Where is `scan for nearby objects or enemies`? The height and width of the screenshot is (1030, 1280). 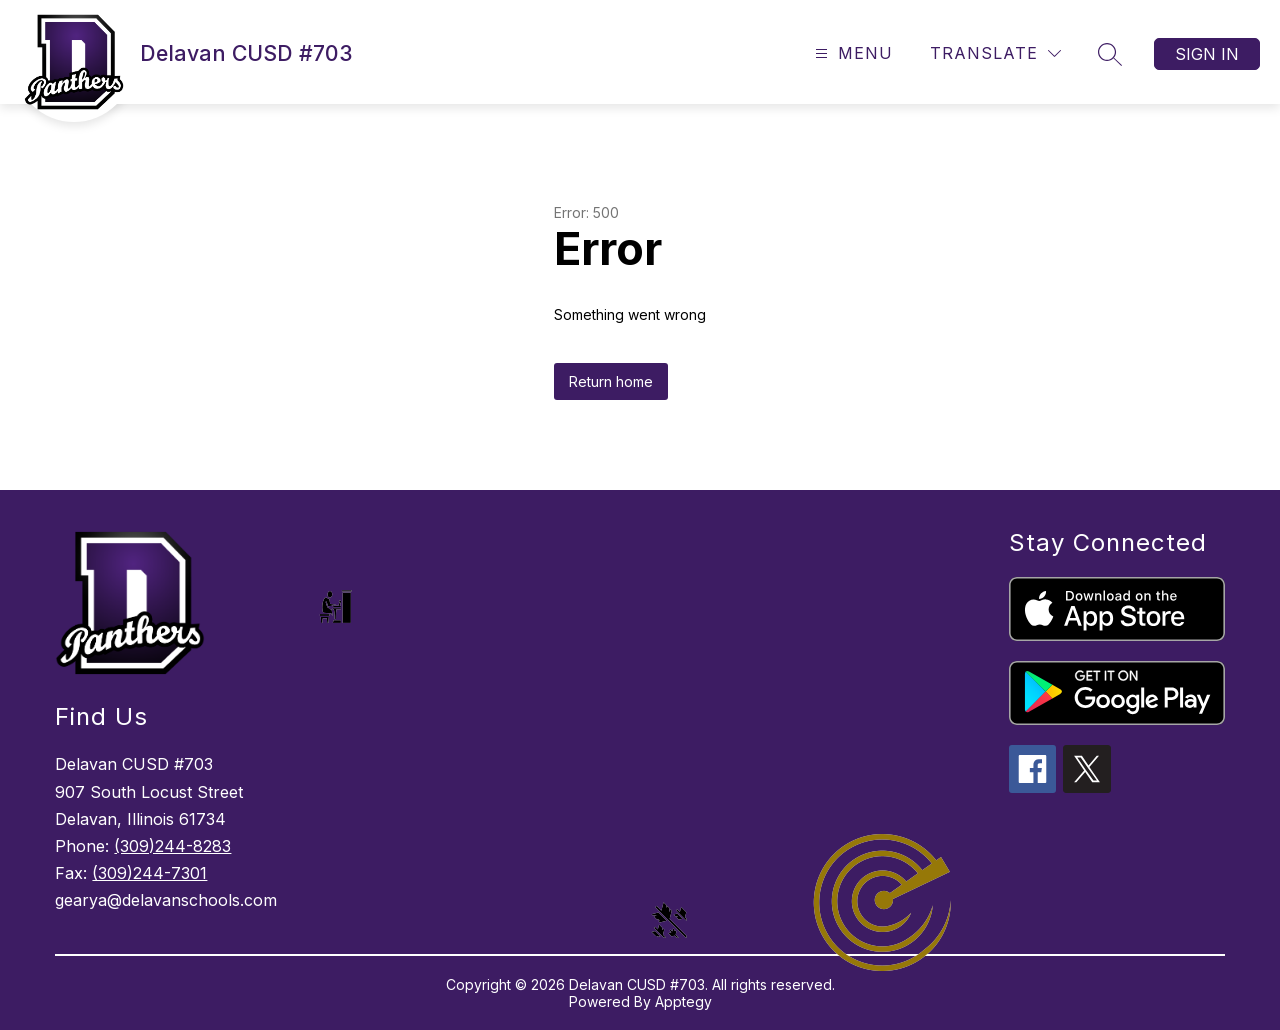
scan for nearby objects or enemies is located at coordinates (882, 902).